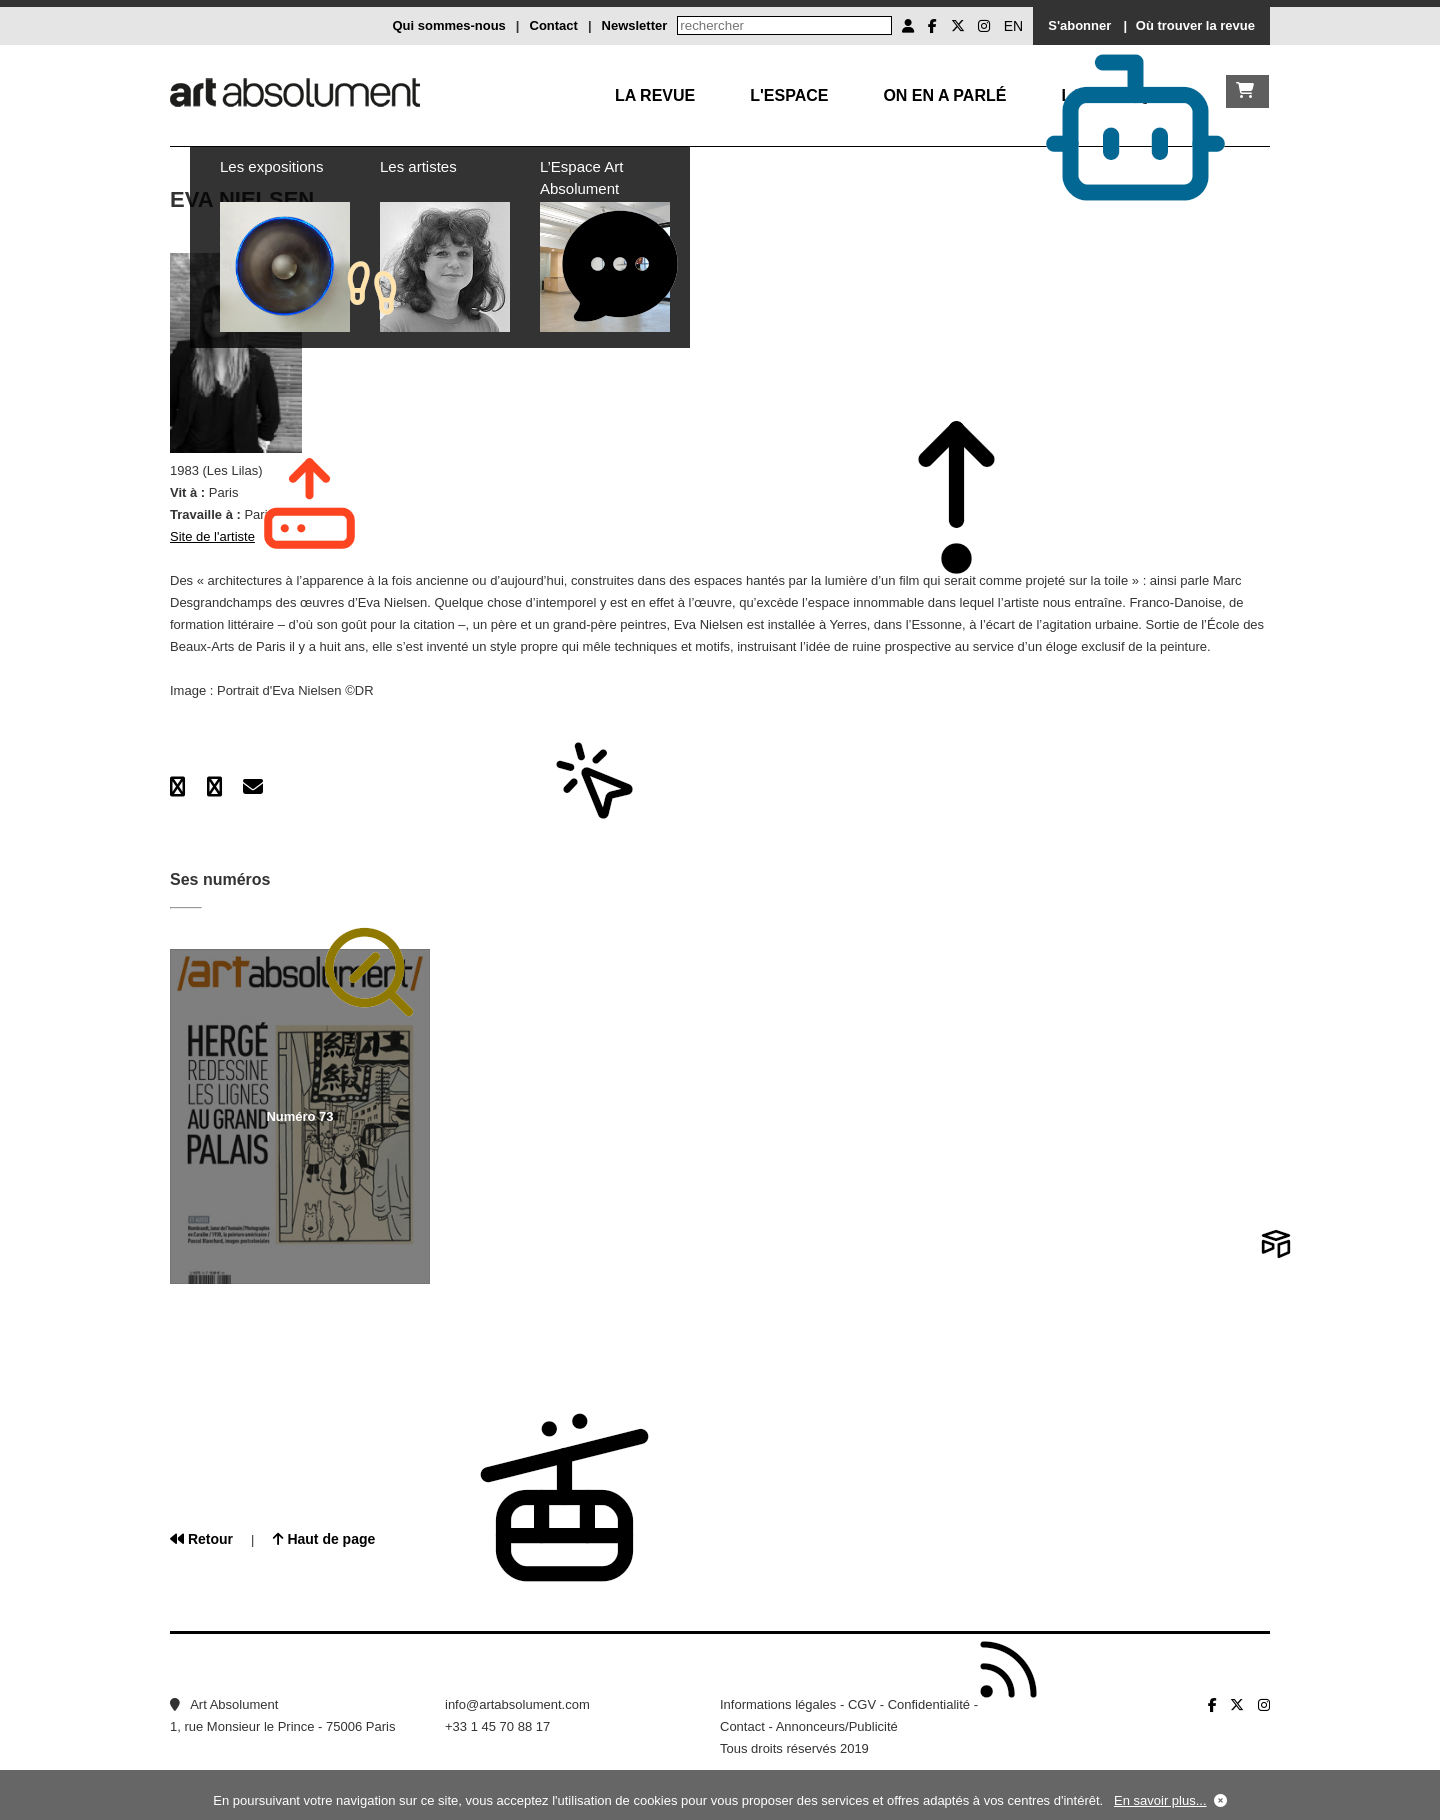  Describe the element at coordinates (369, 972) in the screenshot. I see `search is disabled or unavailable` at that location.